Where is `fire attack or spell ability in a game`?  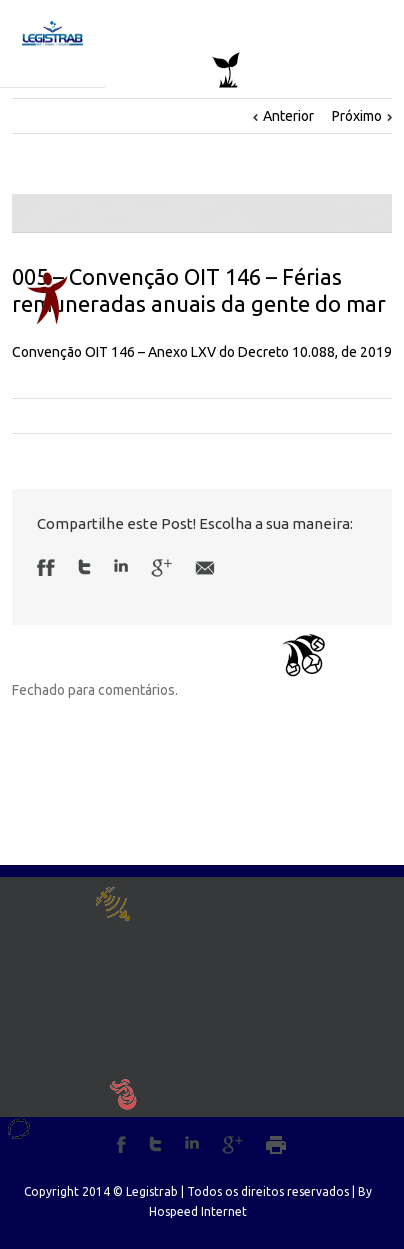
fire attack or spell ability in a game is located at coordinates (302, 654).